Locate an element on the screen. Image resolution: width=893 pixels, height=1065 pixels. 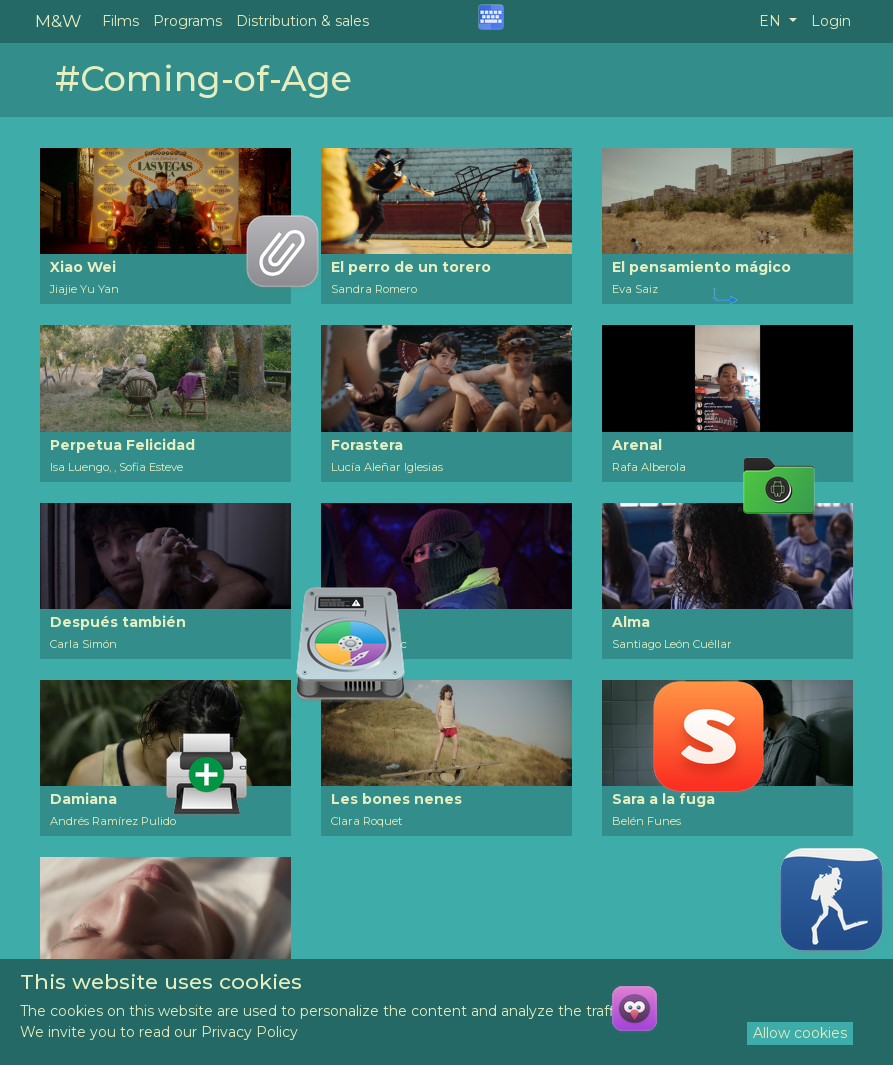
open android oreo system files folder is located at coordinates (778, 487).